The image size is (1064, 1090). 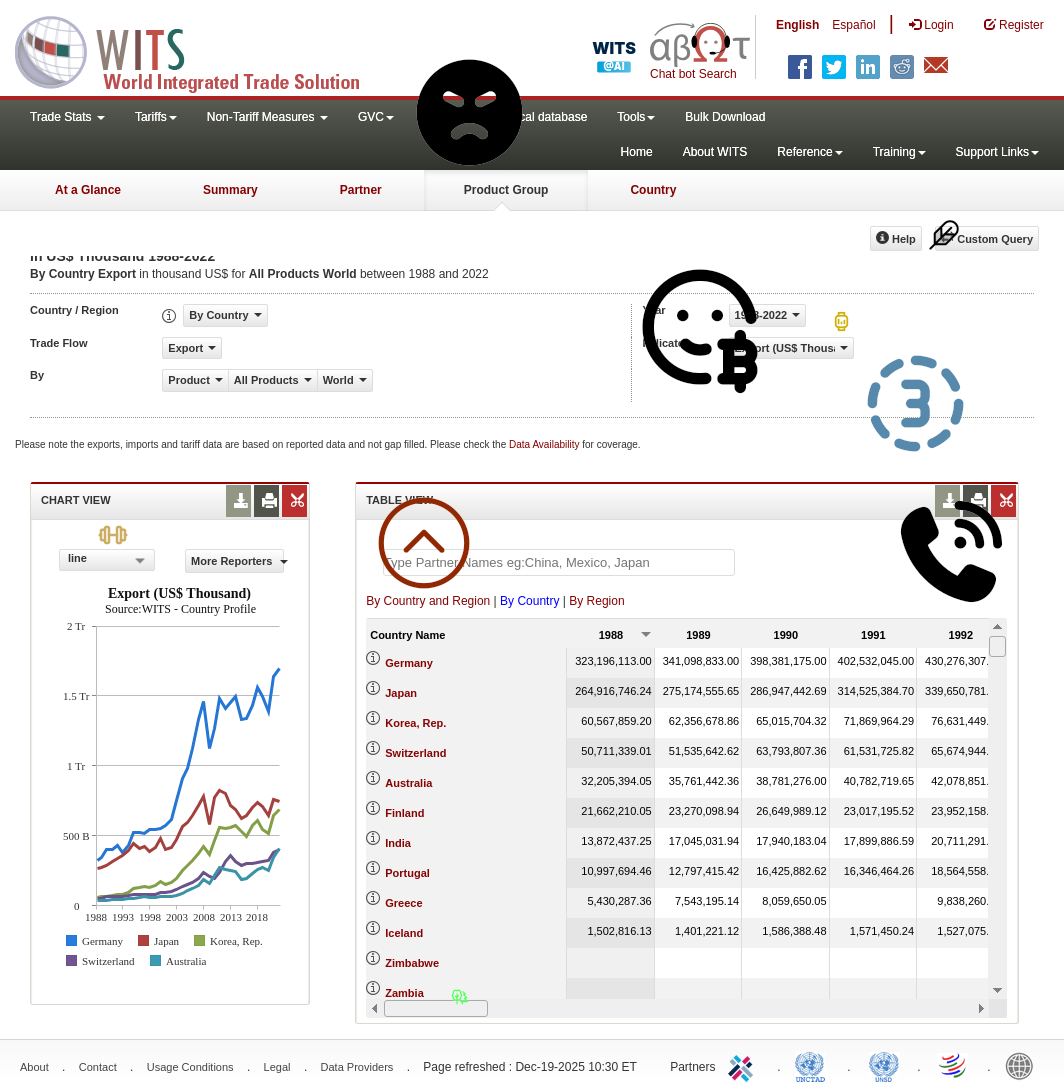 I want to click on scroll to top of page, so click(x=424, y=543).